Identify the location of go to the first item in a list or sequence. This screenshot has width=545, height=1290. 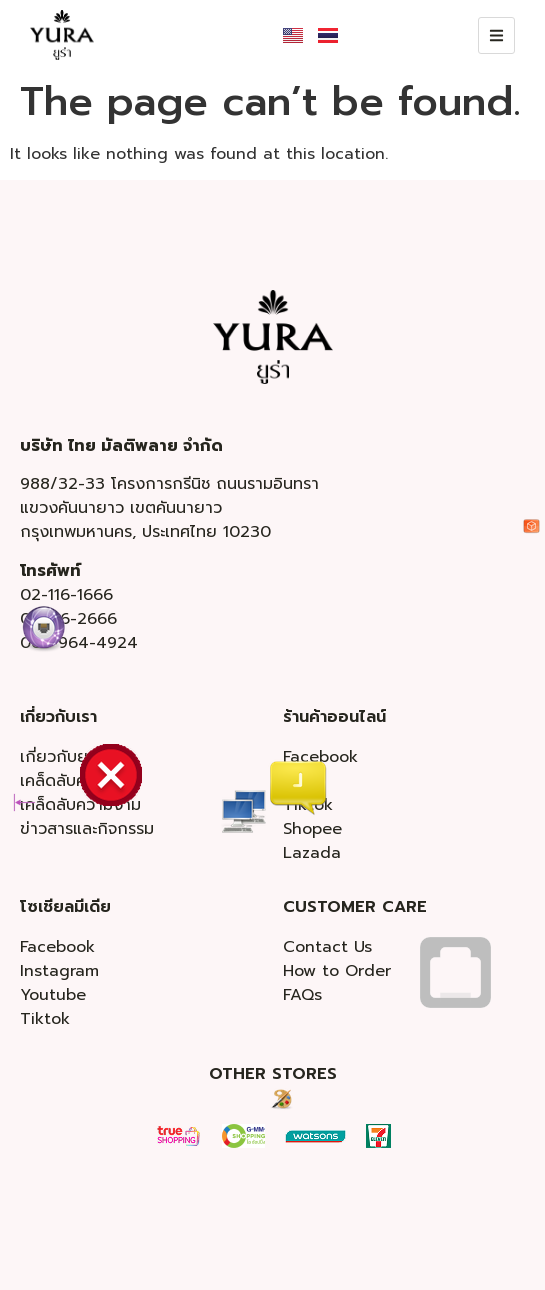
(24, 802).